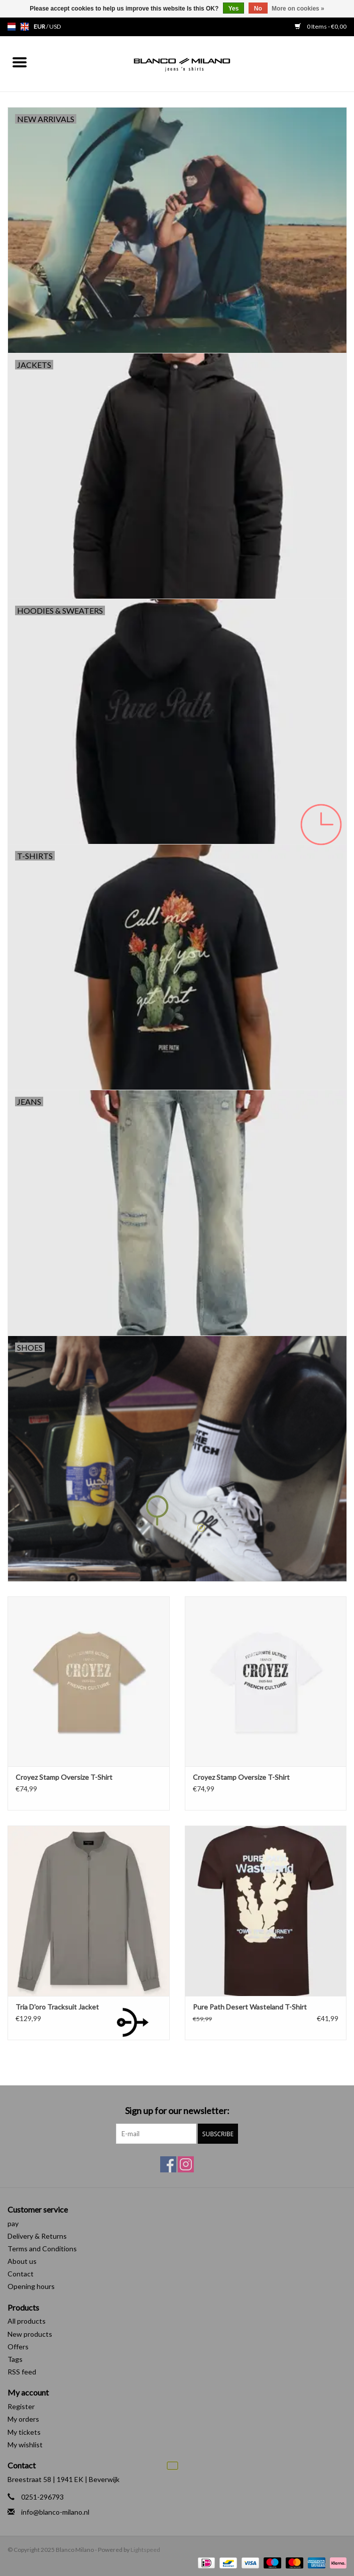  I want to click on view current time, so click(321, 824).